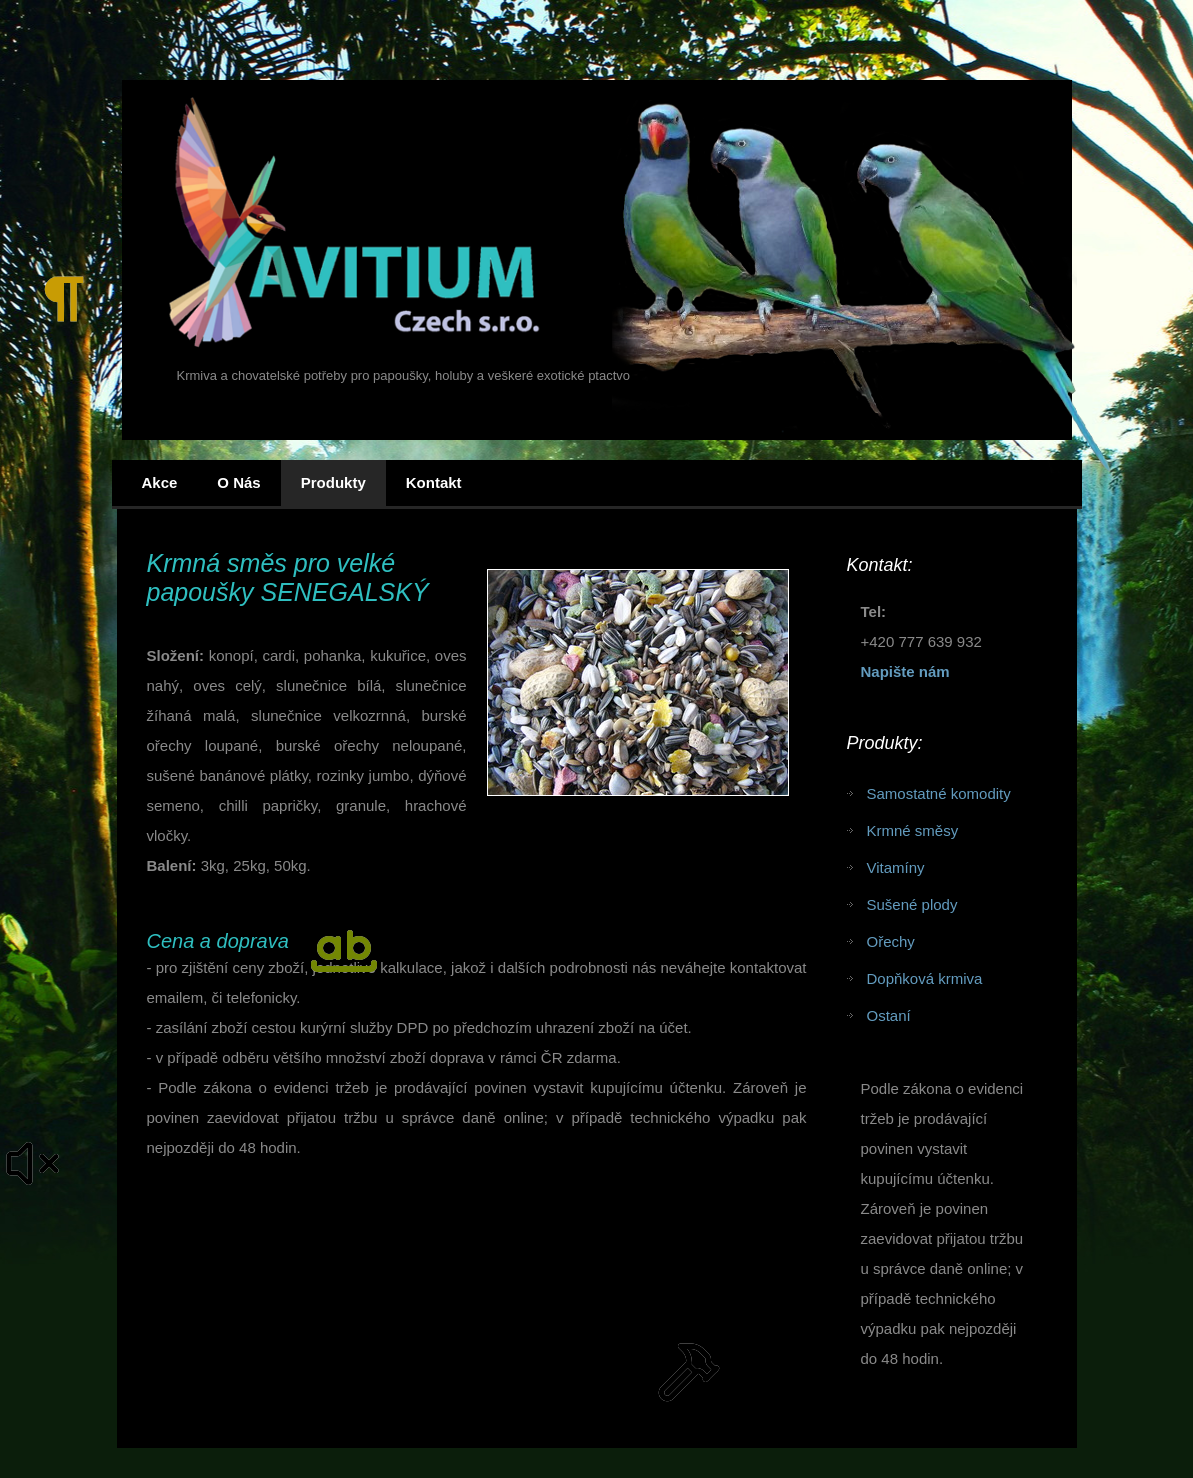 The height and width of the screenshot is (1478, 1193). What do you see at coordinates (64, 299) in the screenshot?
I see `toggle paragraph formatting options` at bounding box center [64, 299].